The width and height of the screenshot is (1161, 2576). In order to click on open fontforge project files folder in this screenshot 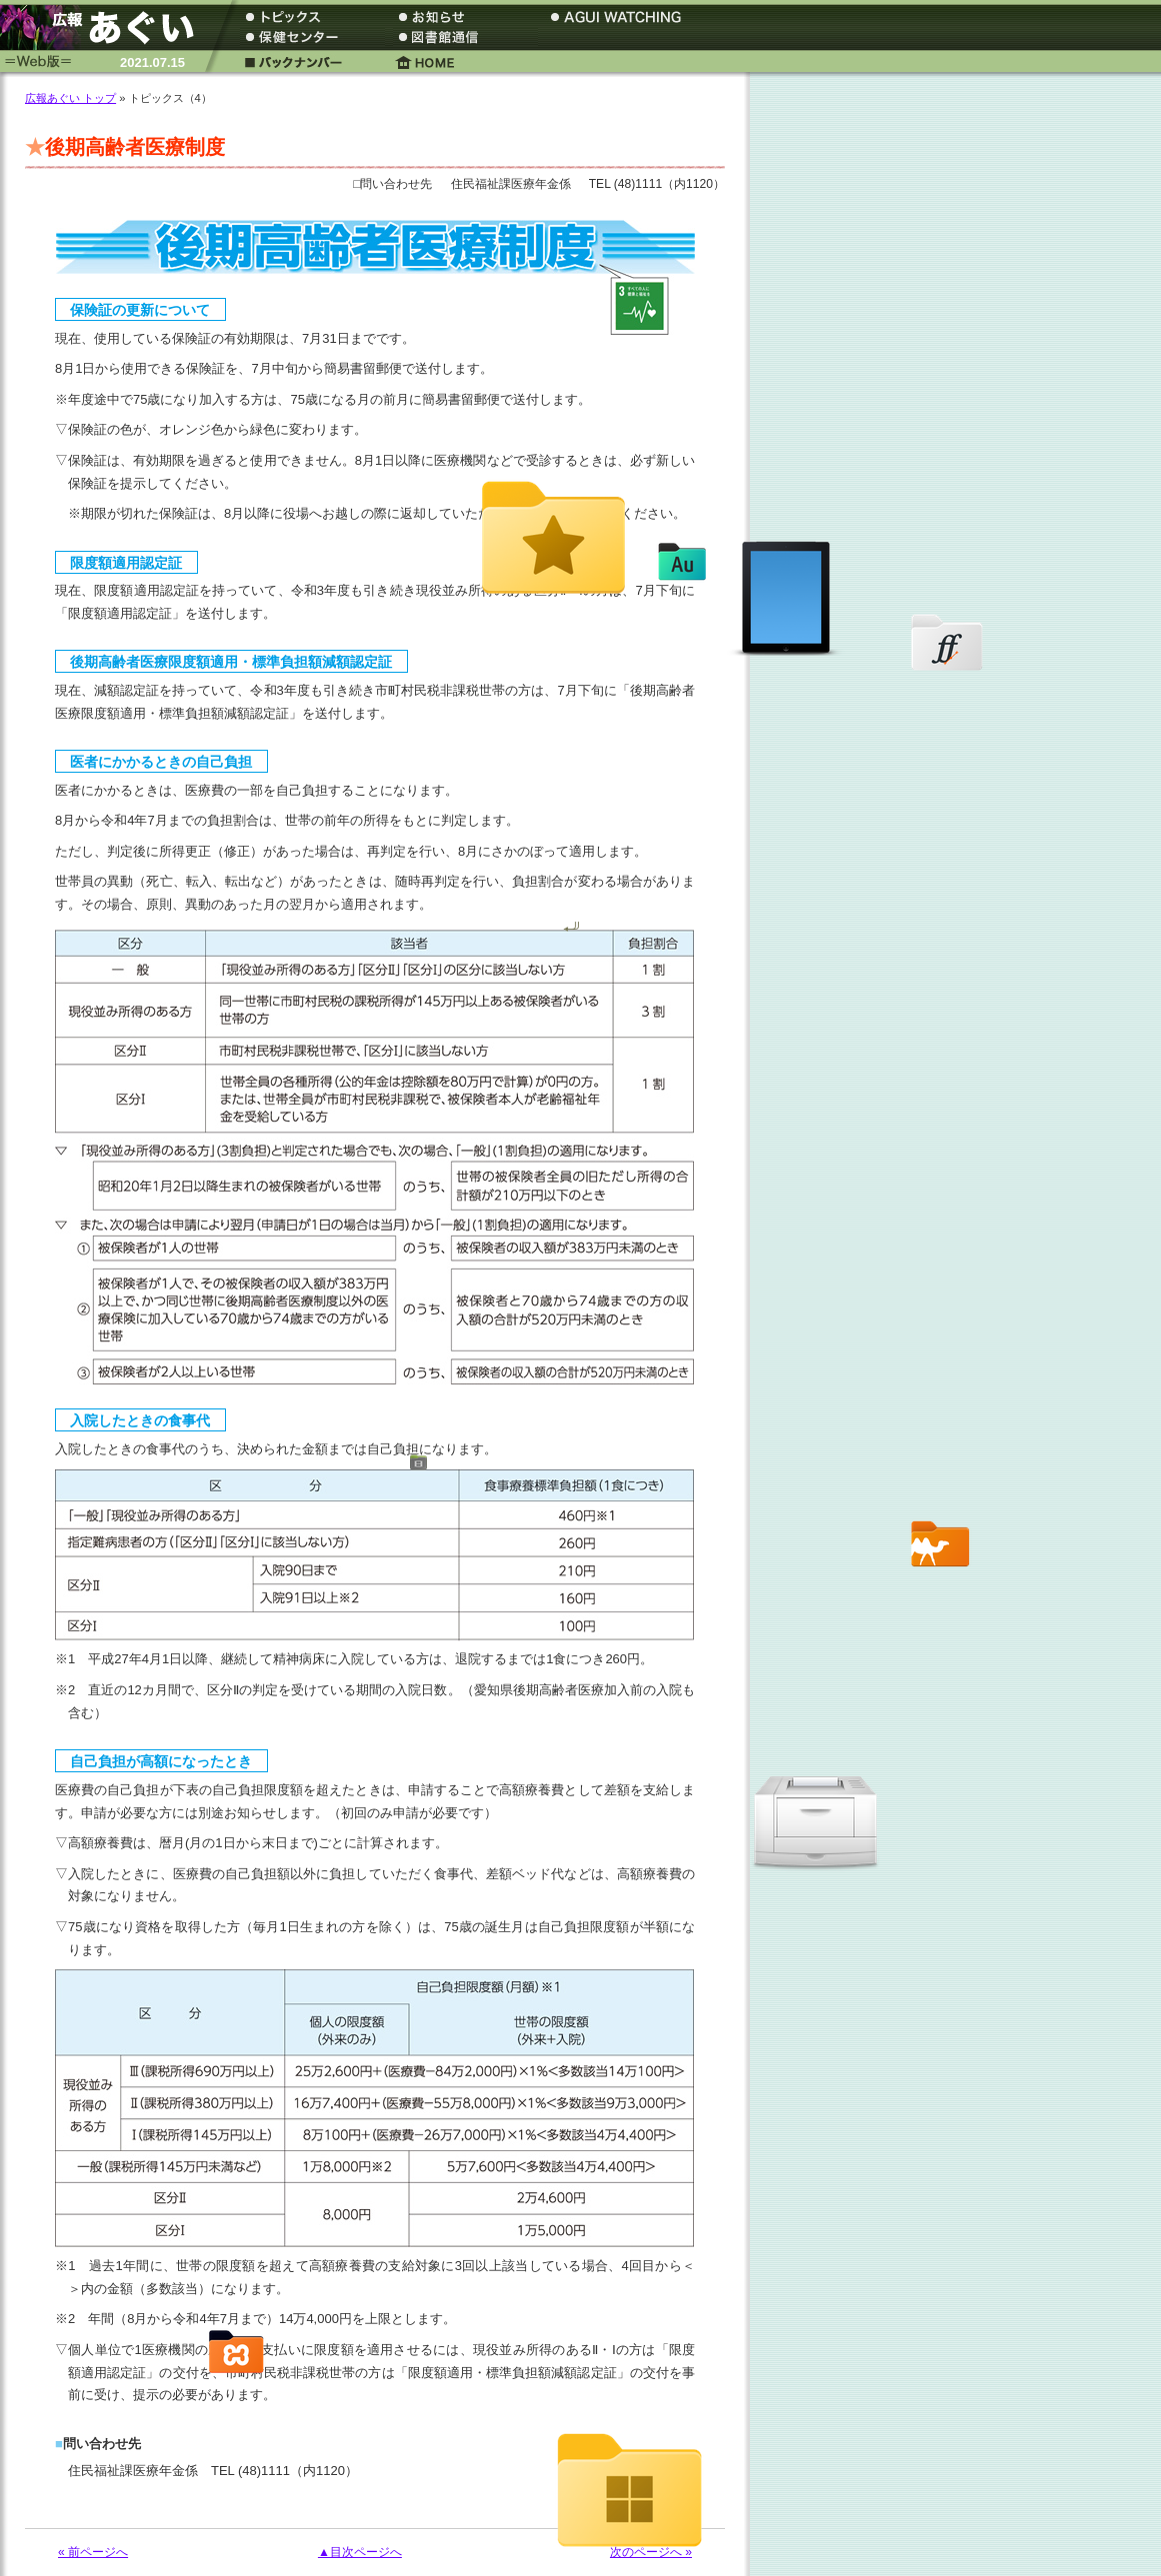, I will do `click(946, 644)`.